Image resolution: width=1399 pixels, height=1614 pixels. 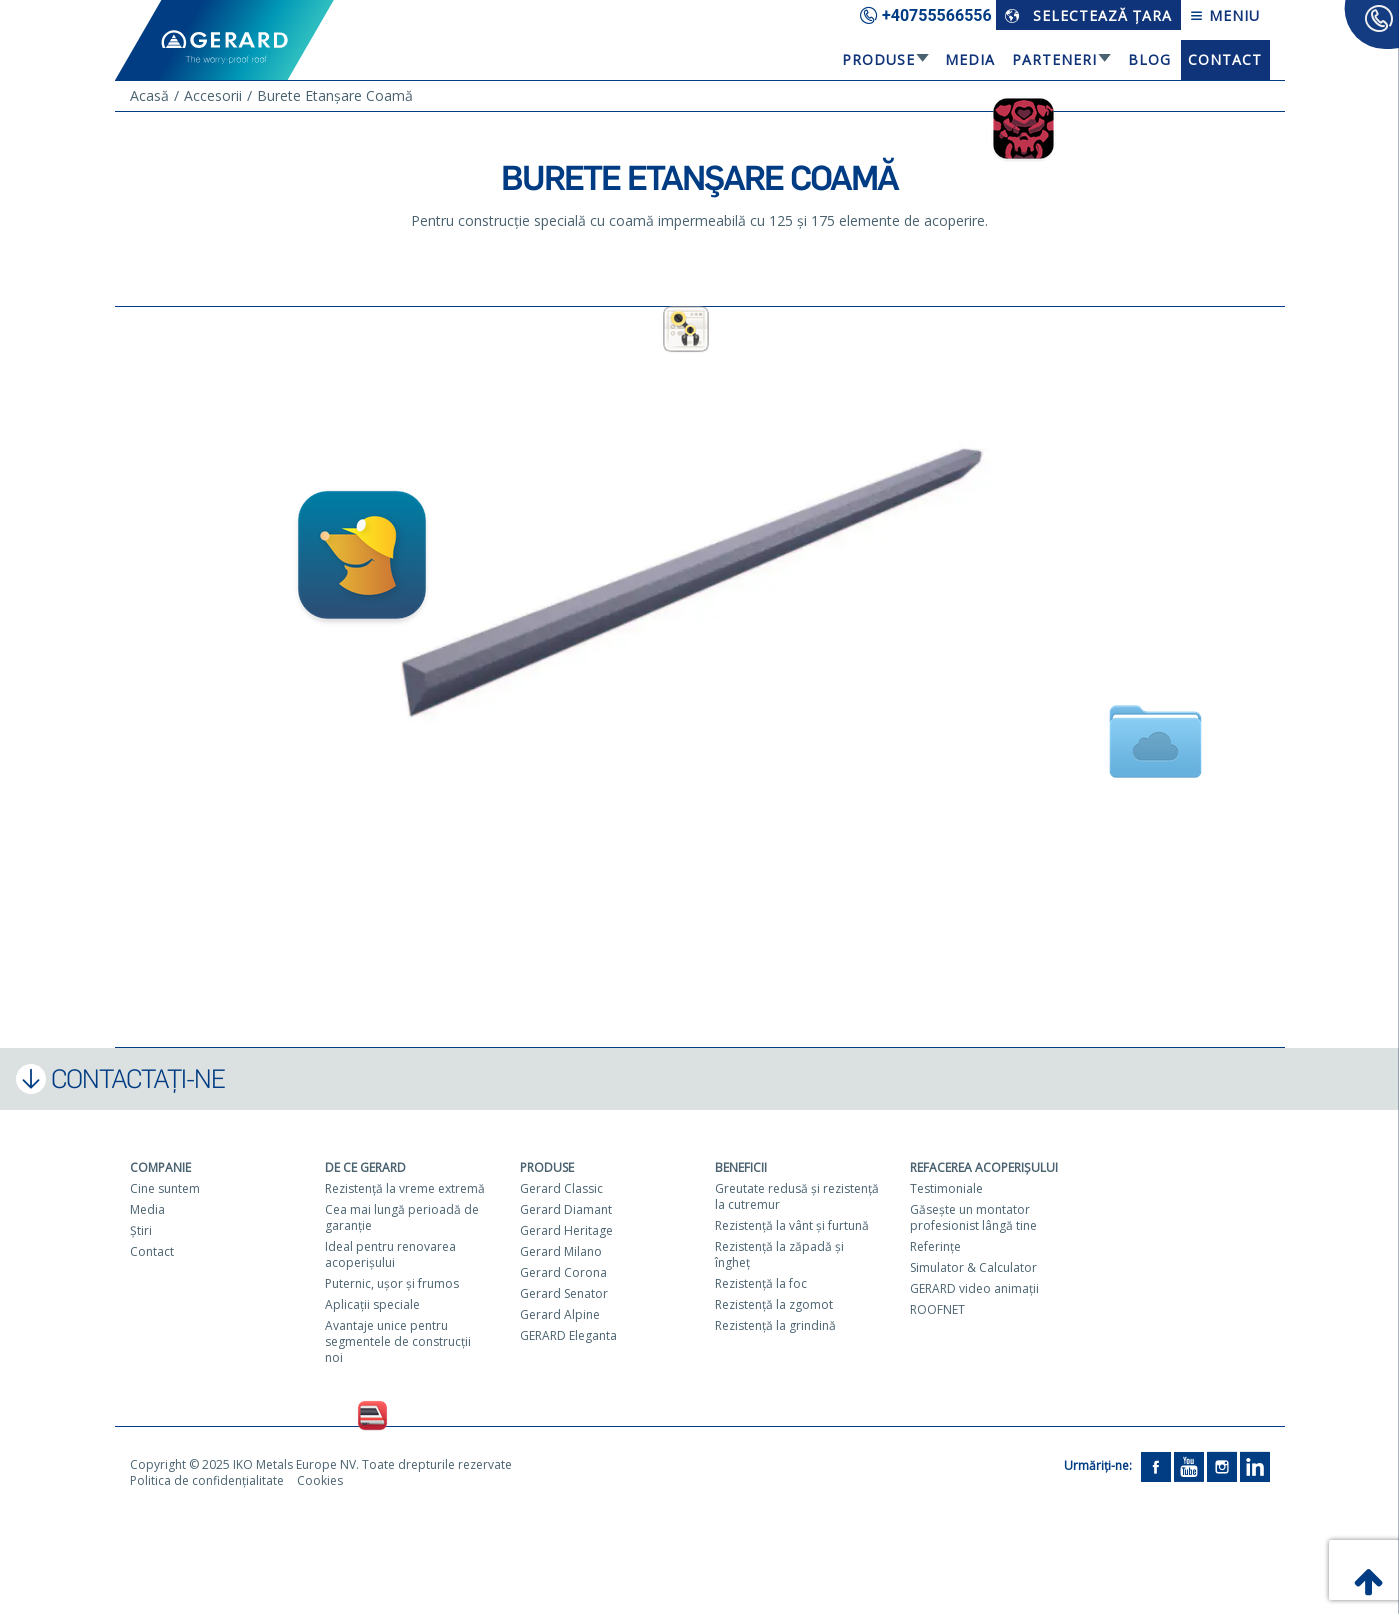 I want to click on open GNOME Builder IDE, so click(x=686, y=329).